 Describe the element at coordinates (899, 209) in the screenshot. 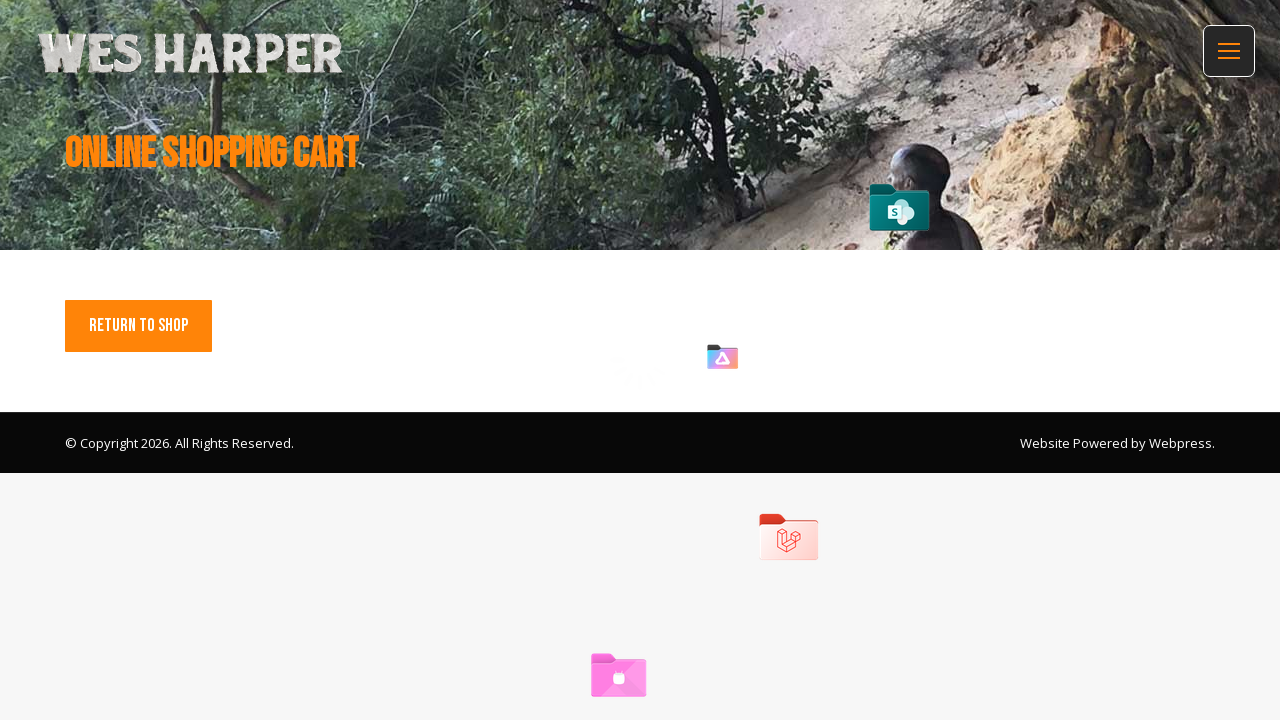

I see `open microsoft sharepoint folder` at that location.